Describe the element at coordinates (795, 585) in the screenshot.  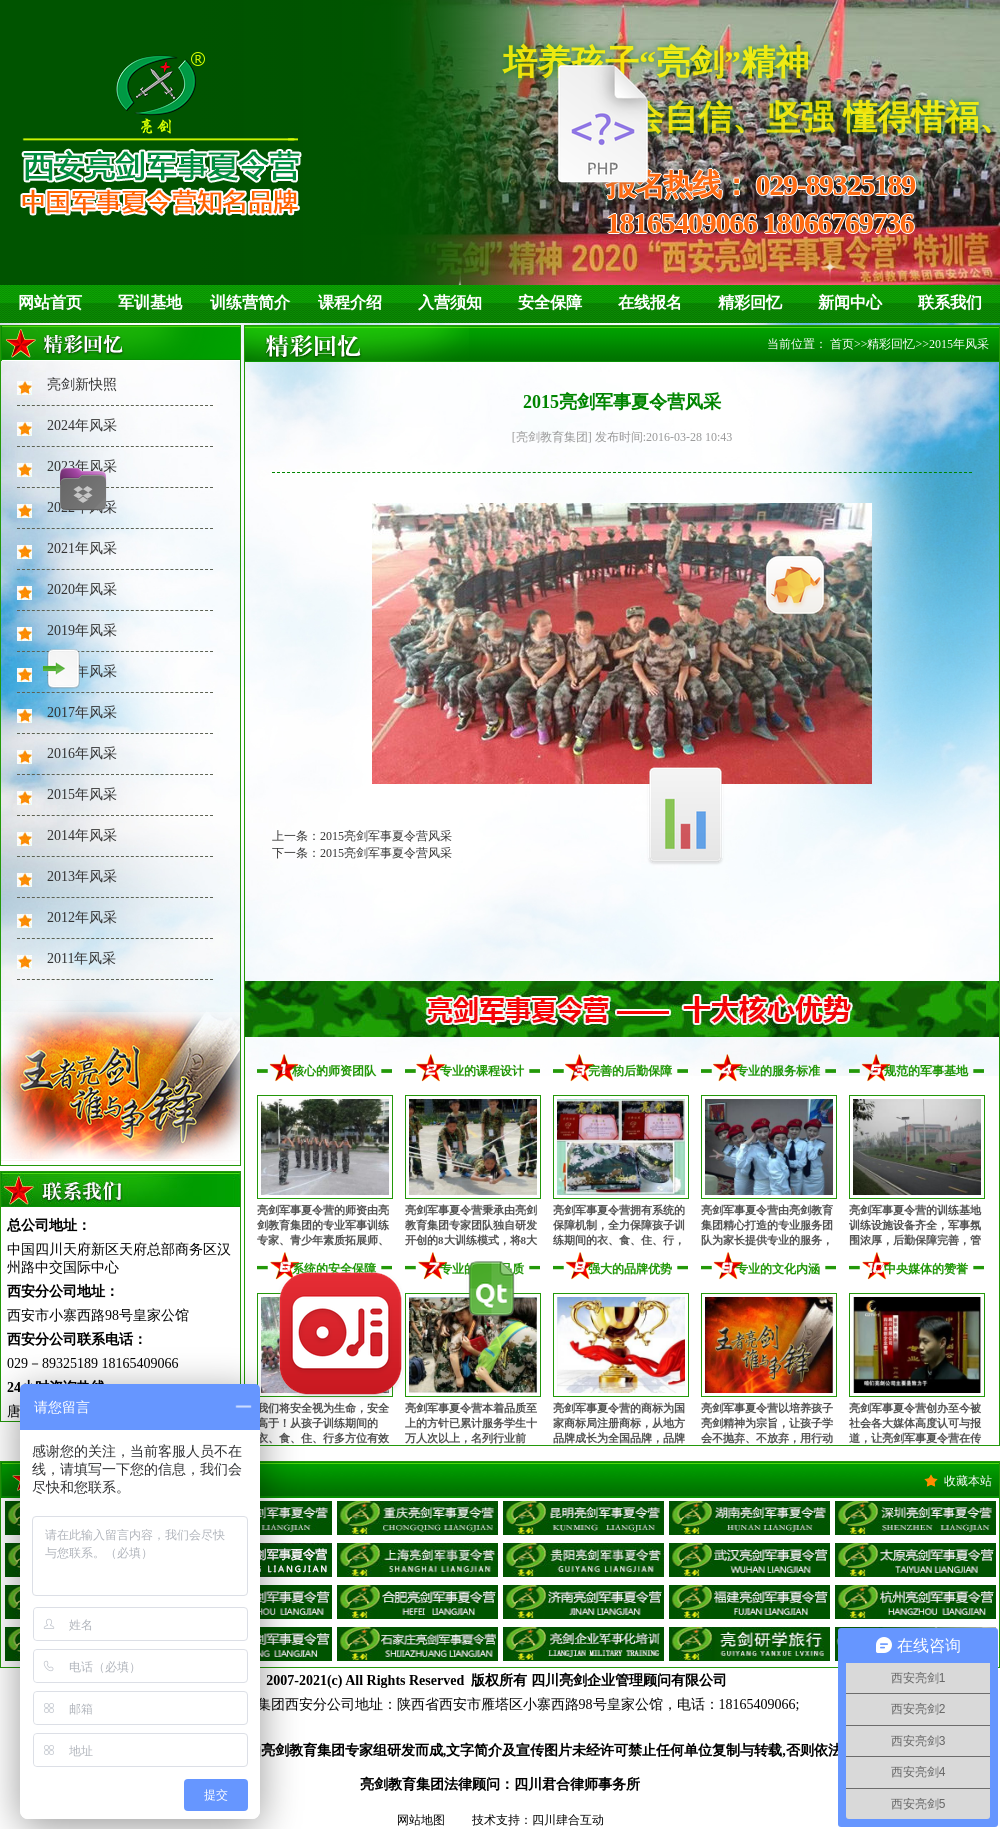
I see `open TablePlus database management app` at that location.